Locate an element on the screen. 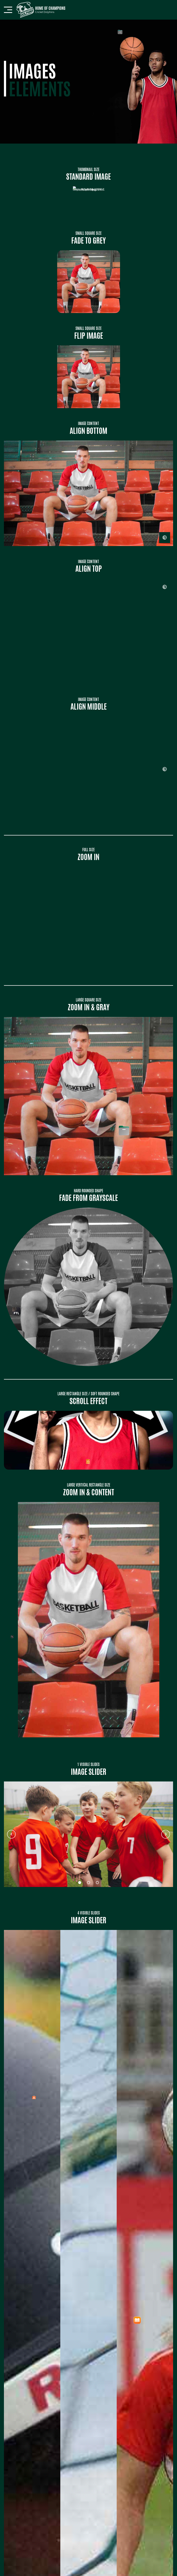 The width and height of the screenshot is (177, 2576). open the file manager app is located at coordinates (124, 1131).